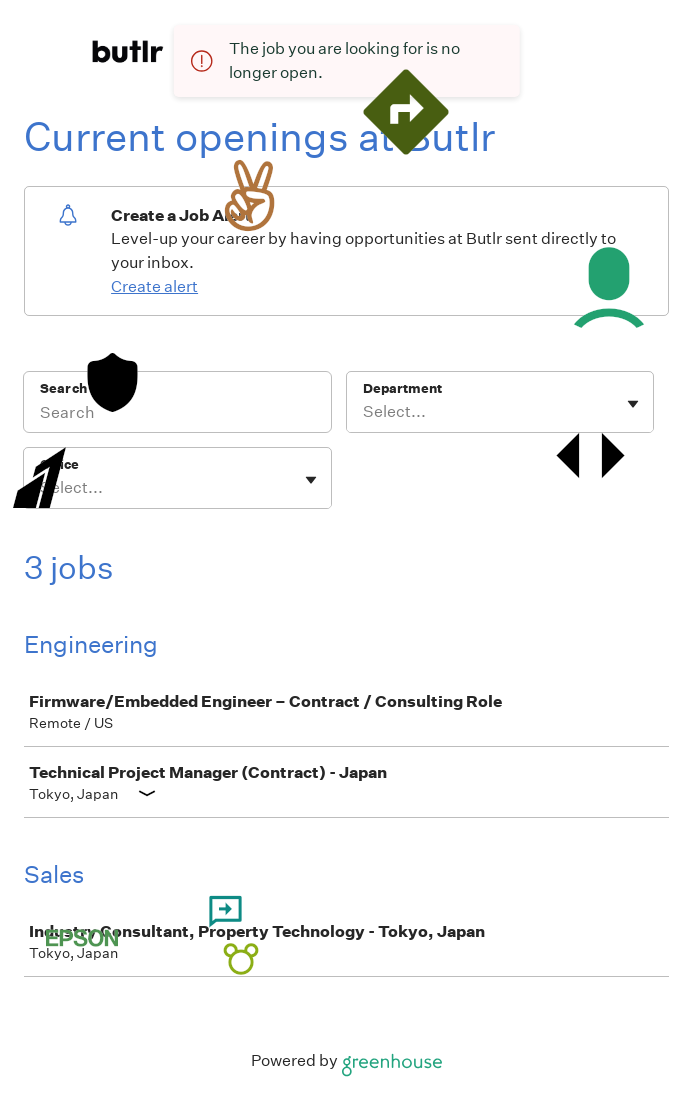 The image size is (693, 1097). I want to click on Epson brand logo, so click(82, 938).